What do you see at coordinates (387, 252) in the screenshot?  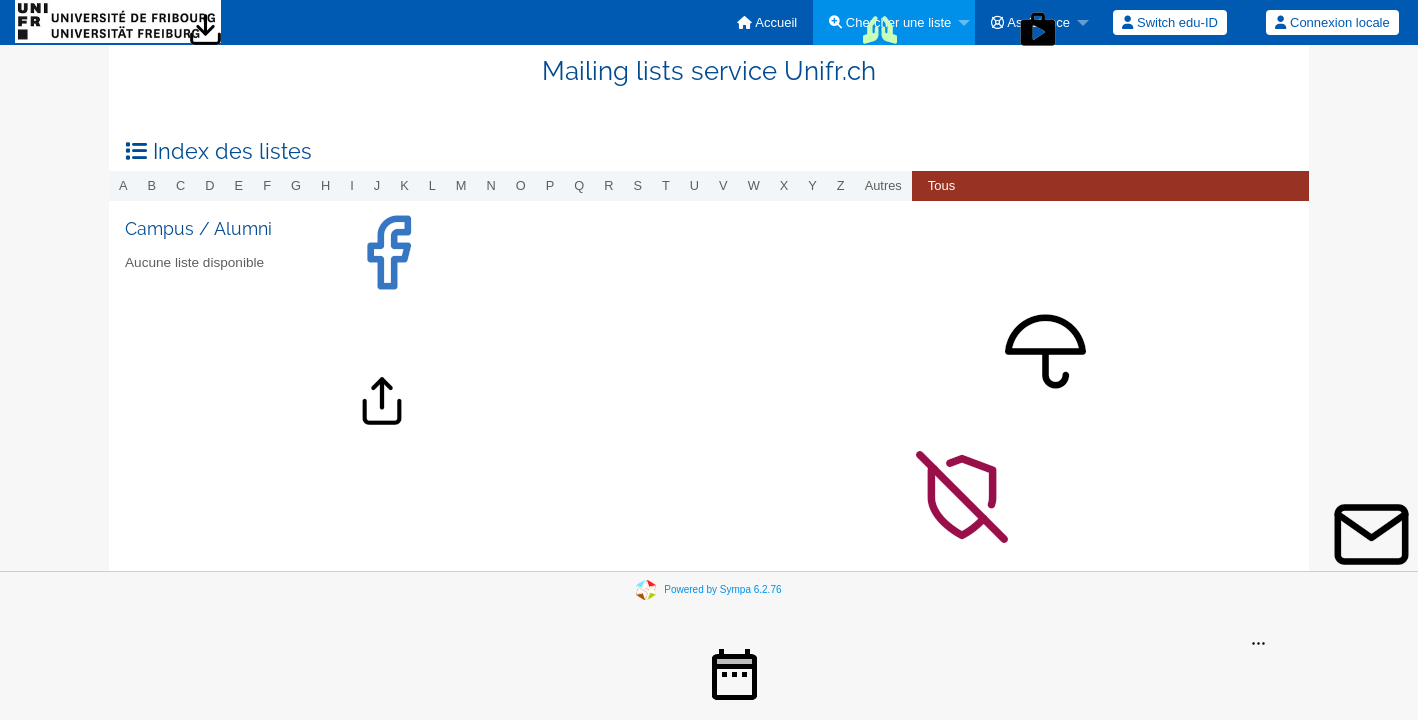 I see `open Facebook app` at bounding box center [387, 252].